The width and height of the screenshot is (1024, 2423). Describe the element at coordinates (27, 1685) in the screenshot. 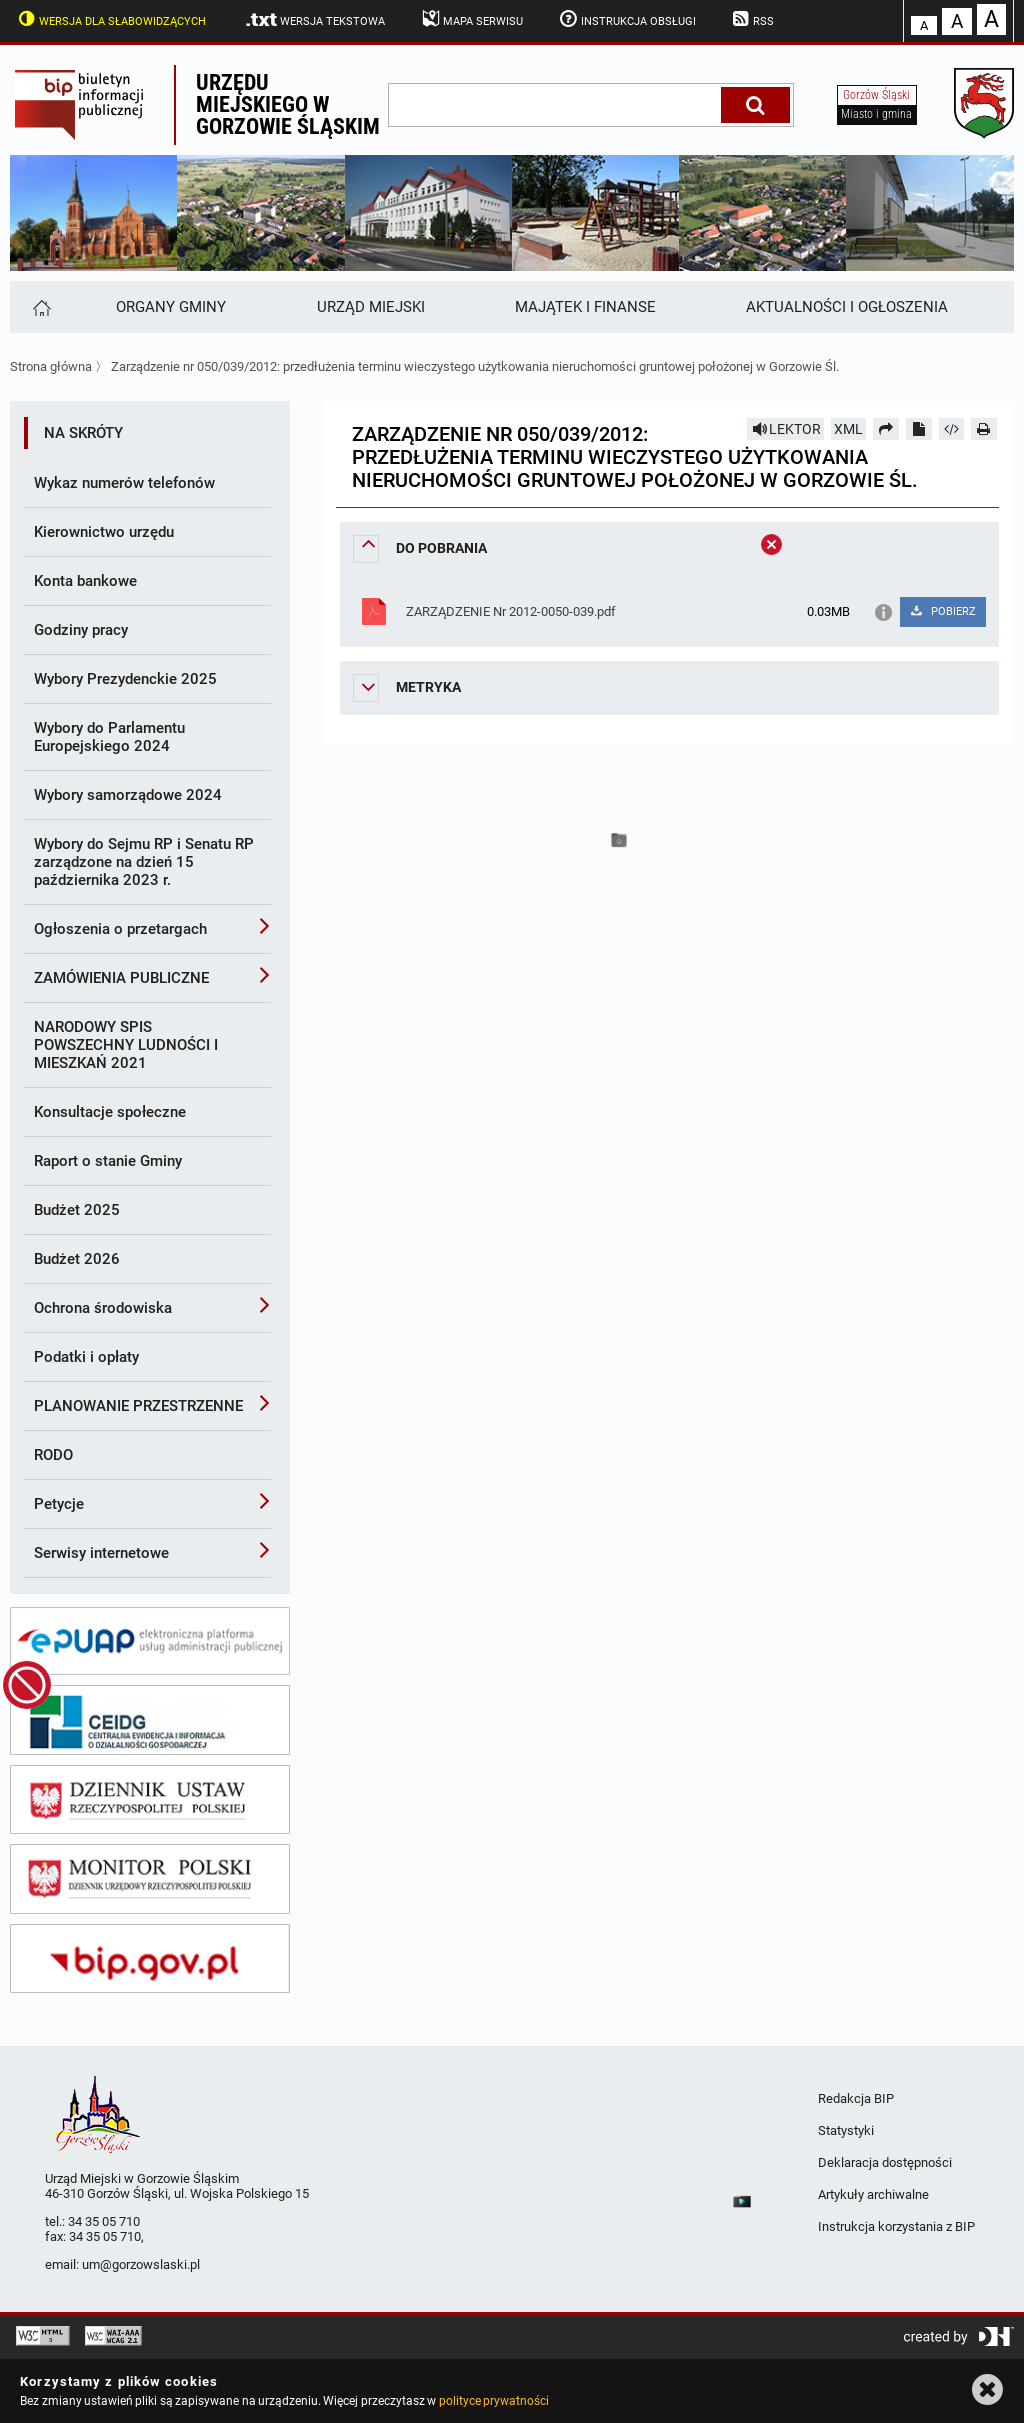

I see `delete selected item` at that location.